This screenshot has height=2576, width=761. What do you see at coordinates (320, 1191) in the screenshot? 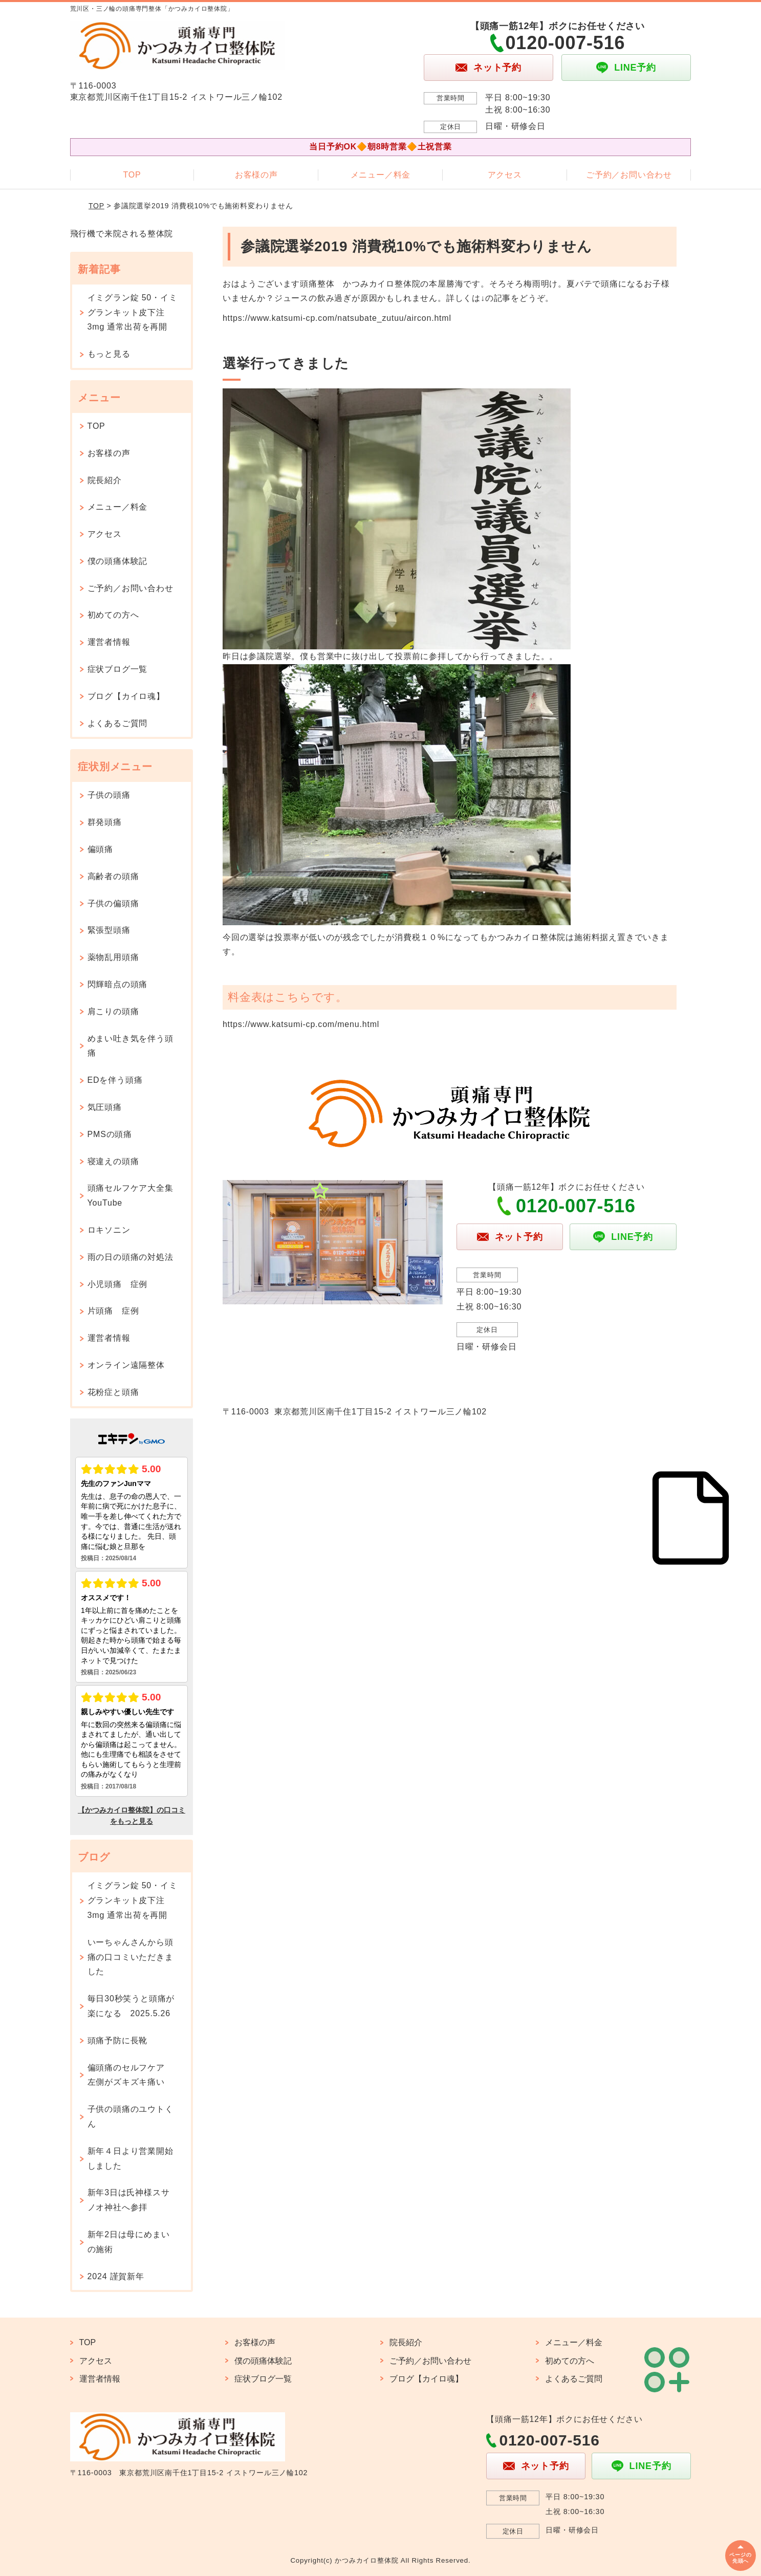
I see `add item to favorites` at bounding box center [320, 1191].